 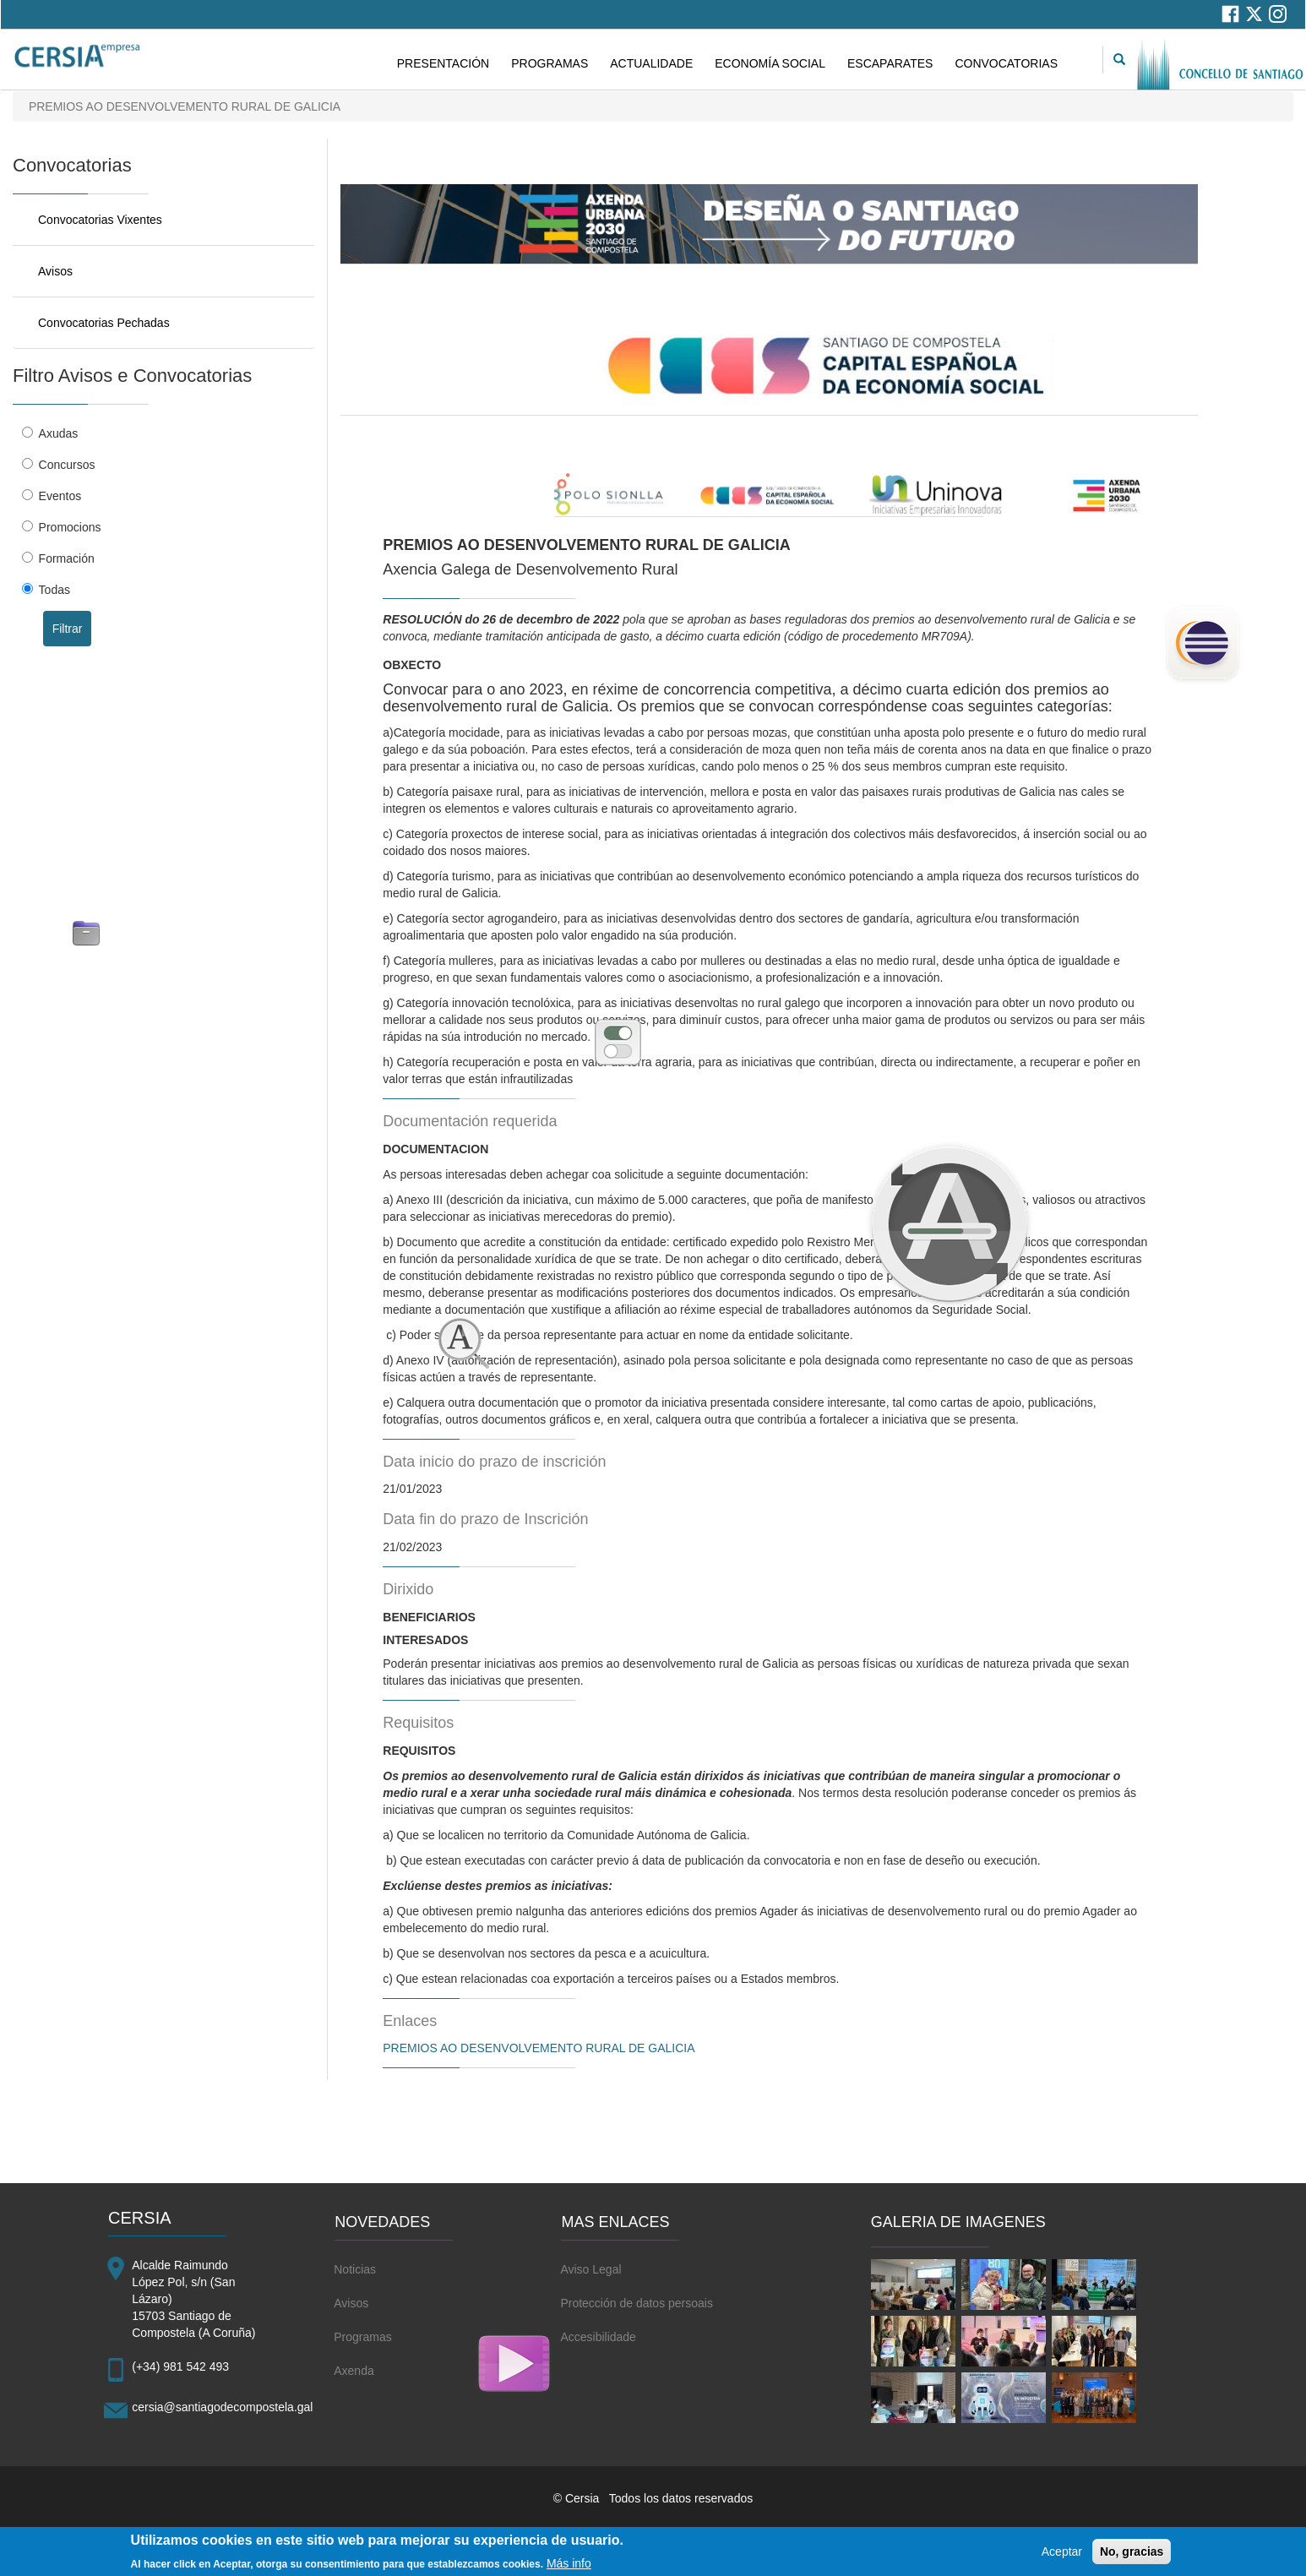 What do you see at coordinates (618, 1042) in the screenshot?
I see `open system tweaks or customization settings` at bounding box center [618, 1042].